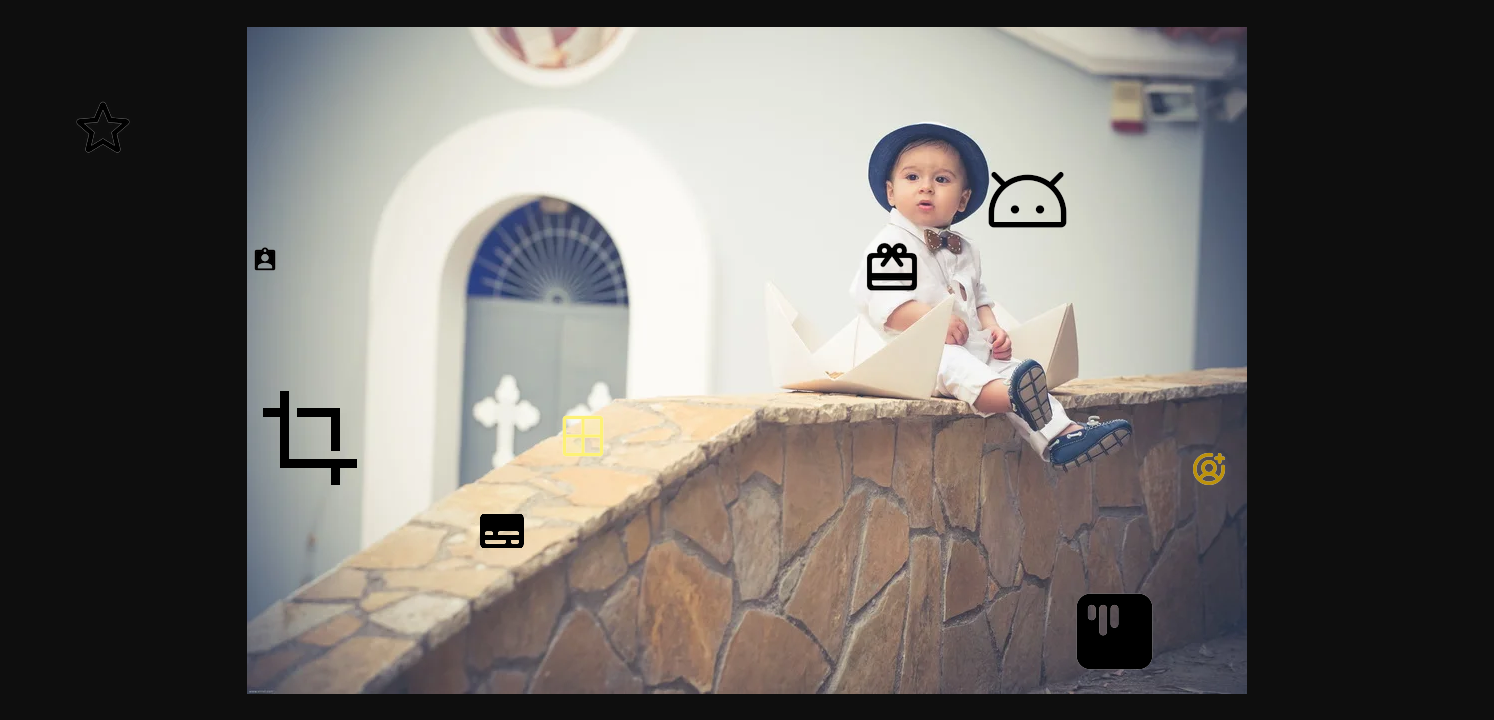  What do you see at coordinates (265, 260) in the screenshot?
I see `view user profile or account details` at bounding box center [265, 260].